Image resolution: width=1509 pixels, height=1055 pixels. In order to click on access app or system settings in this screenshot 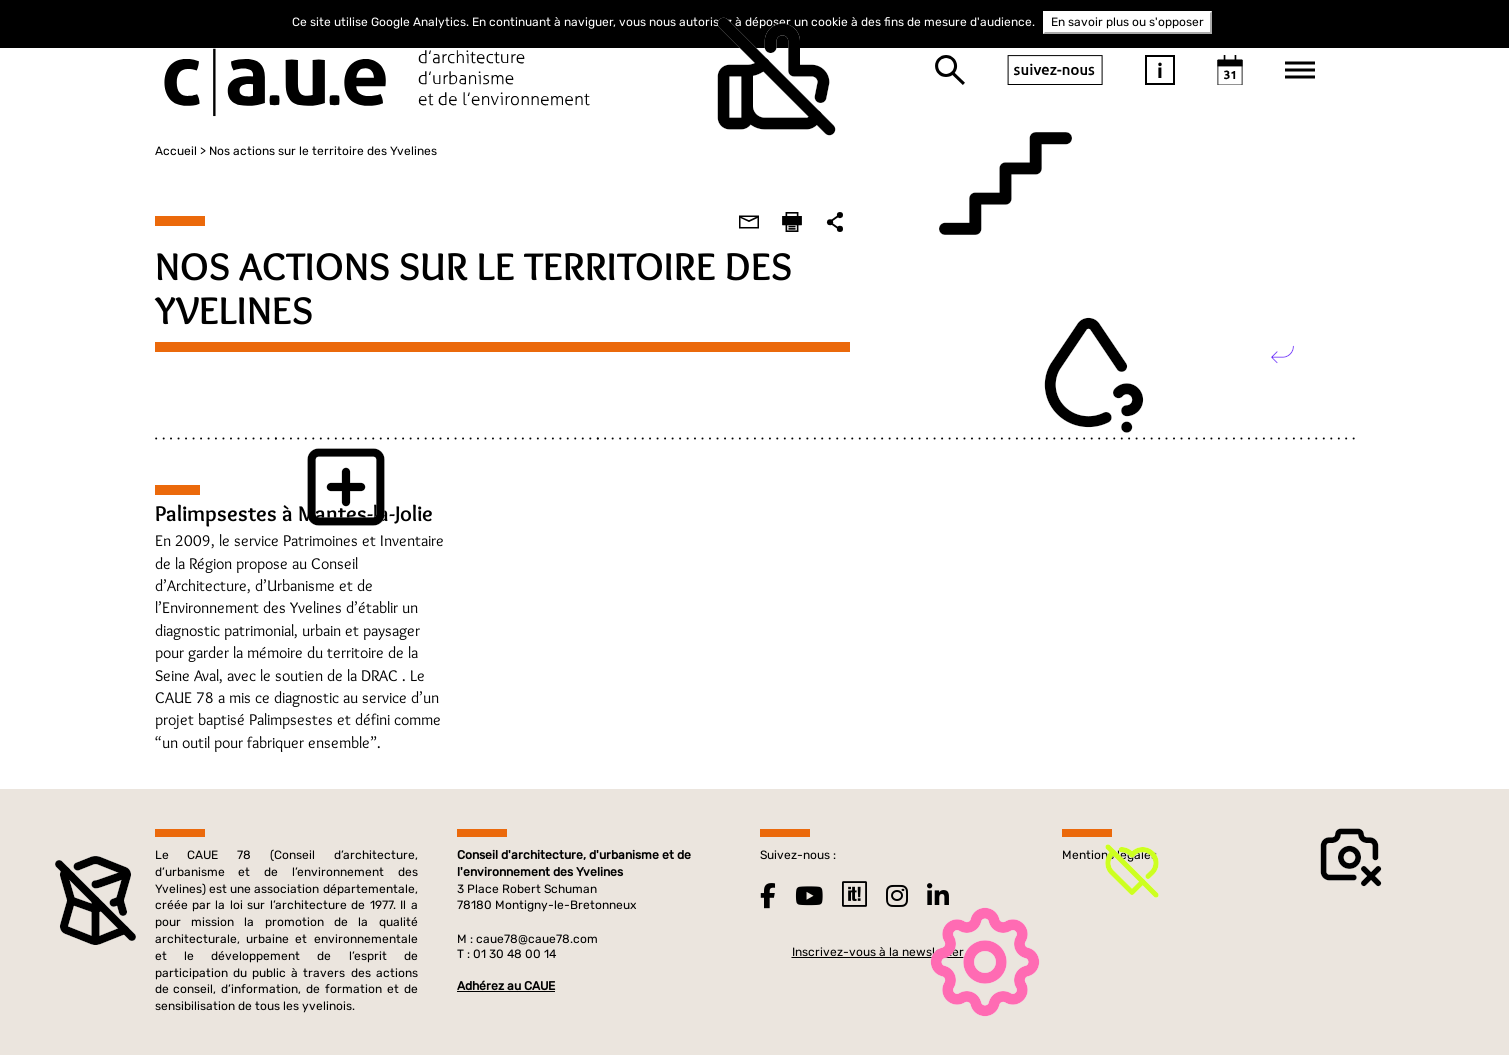, I will do `click(985, 962)`.